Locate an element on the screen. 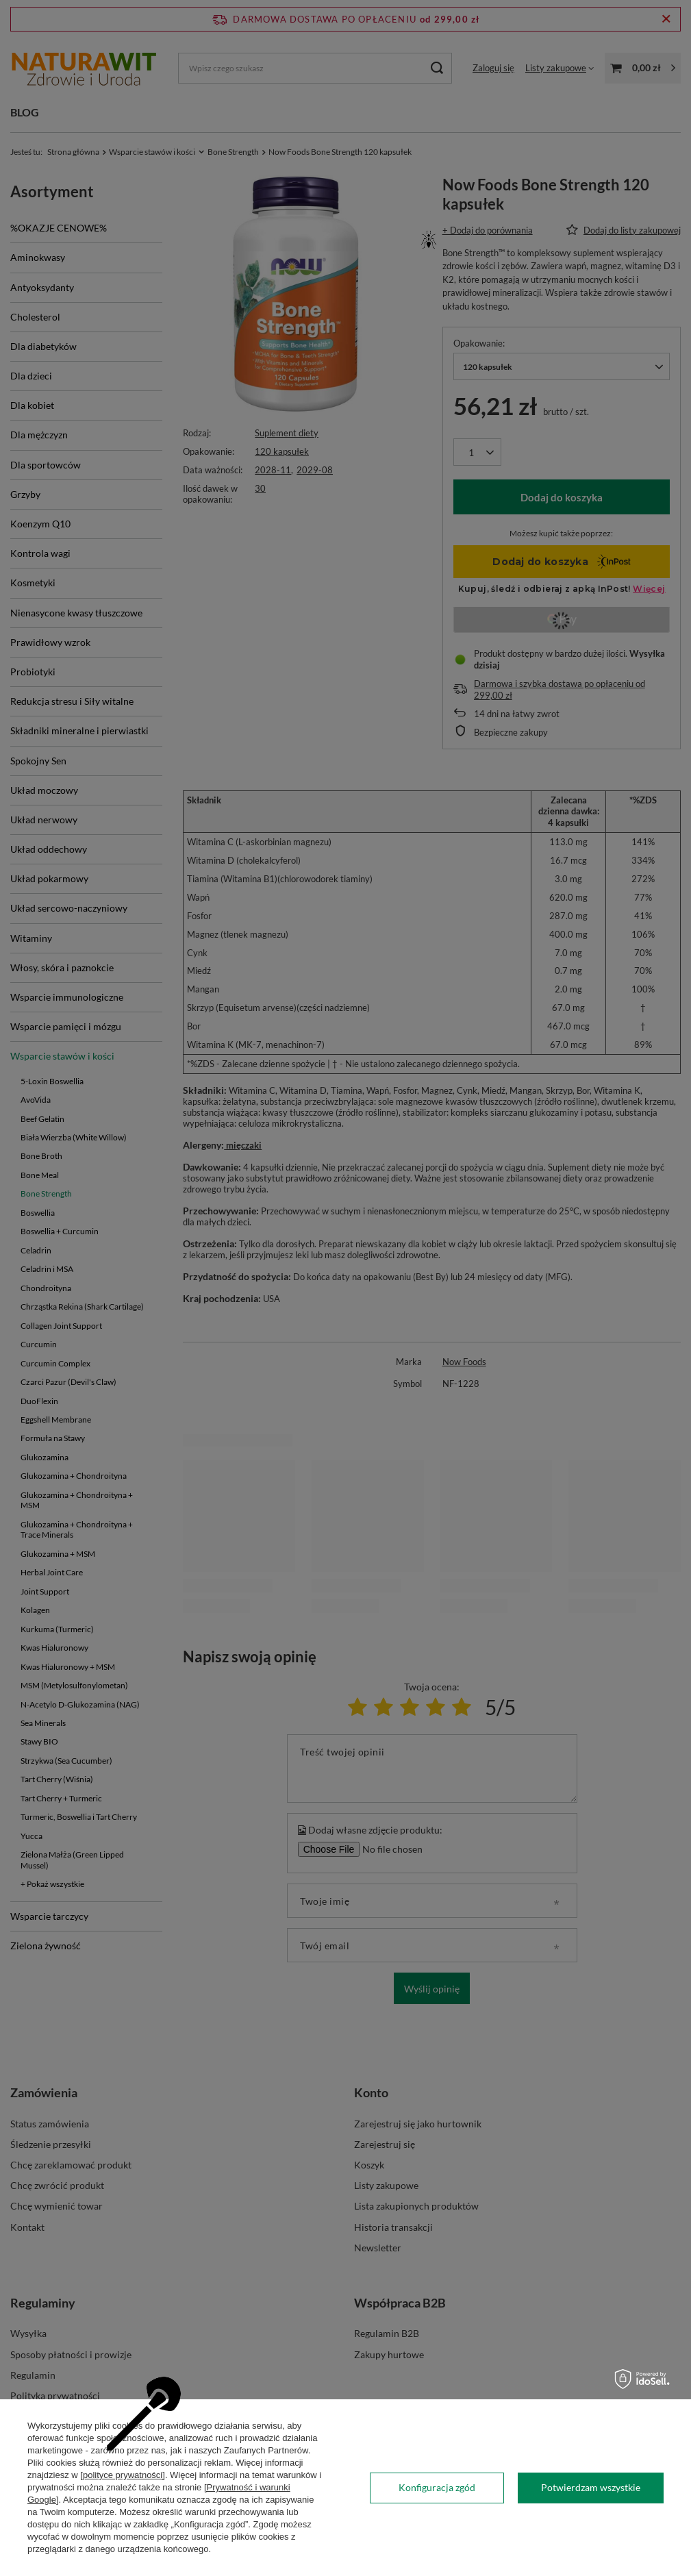  indicates insect or pest-related content is located at coordinates (429, 240).